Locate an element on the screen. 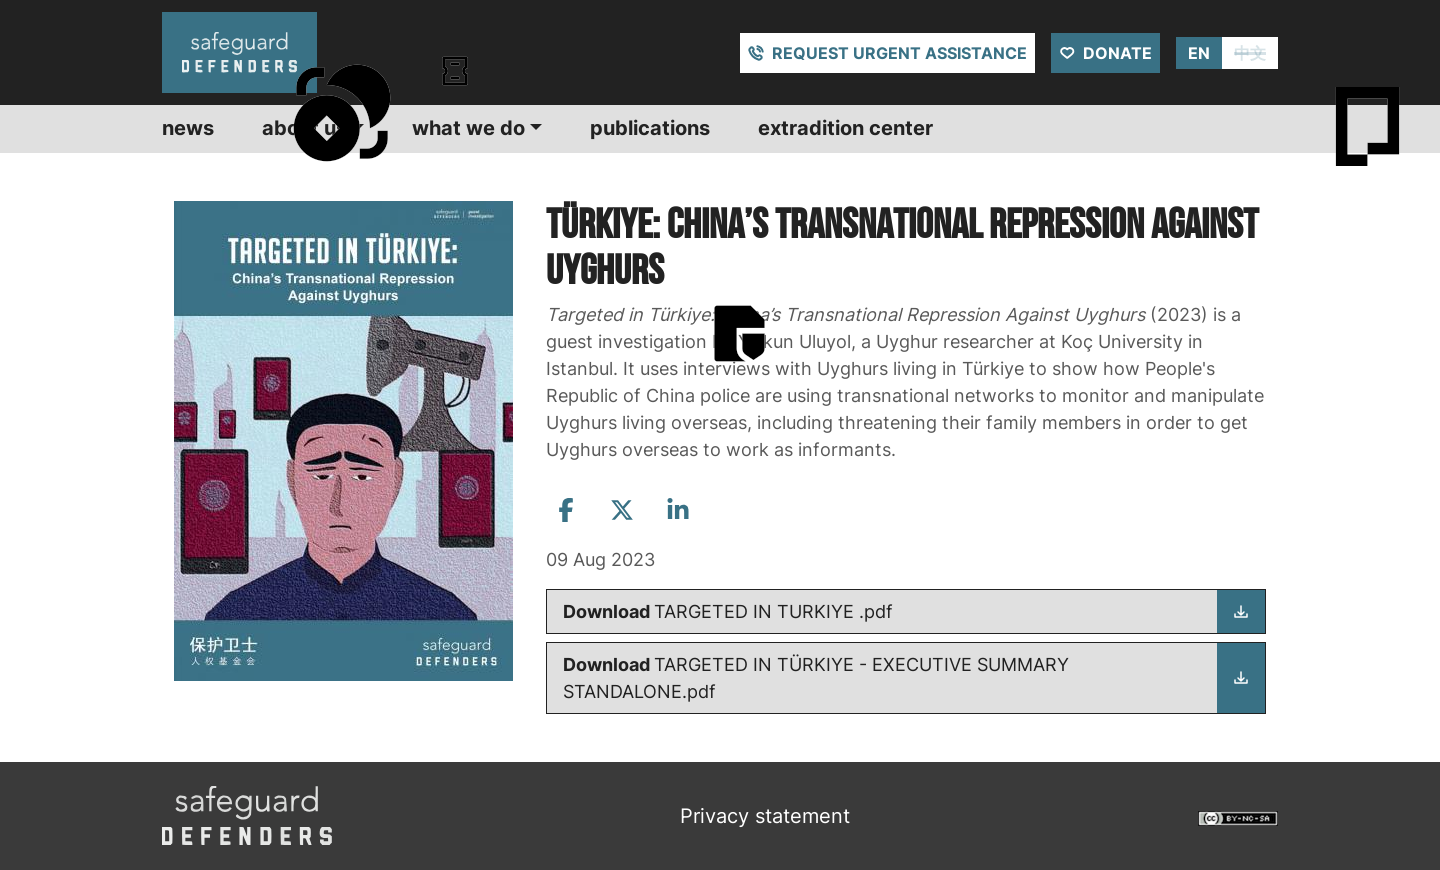 The height and width of the screenshot is (870, 1440). swap or exchange cryptocurrency tokens is located at coordinates (342, 113).